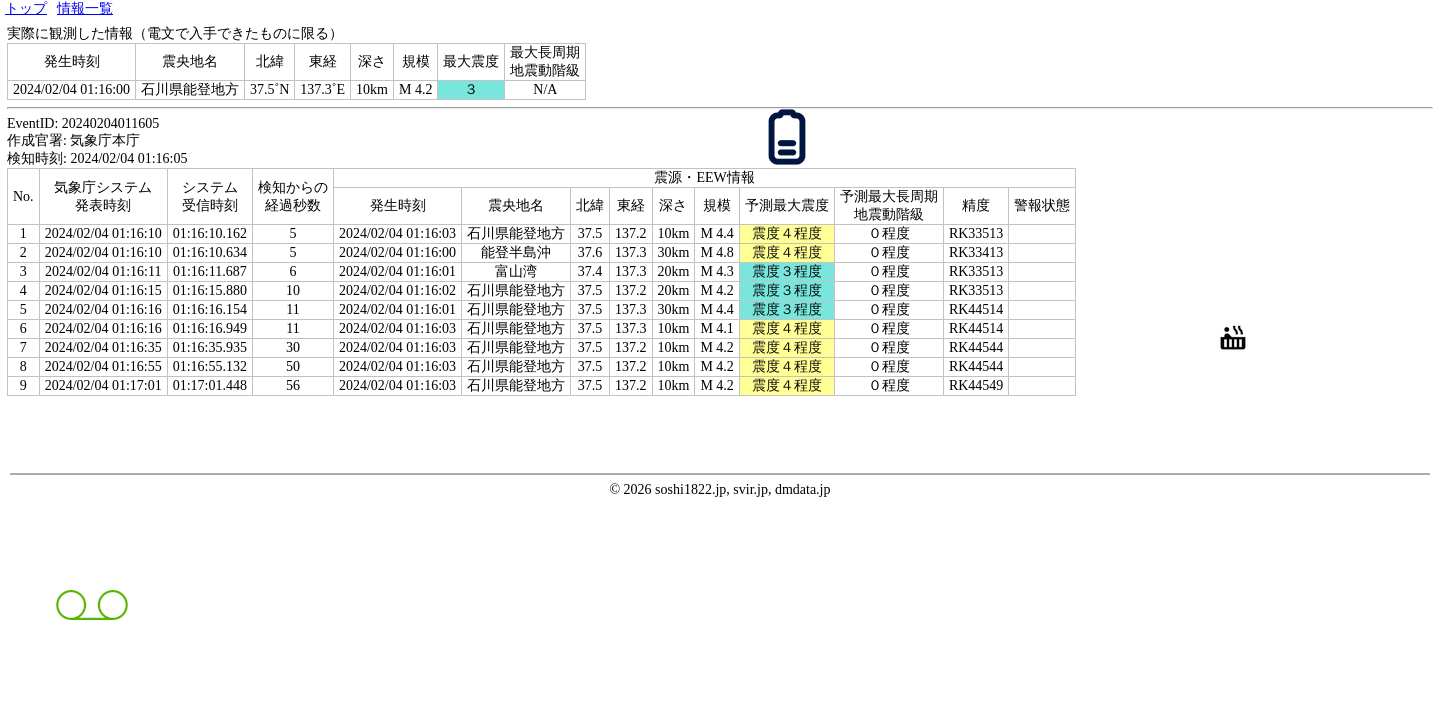 This screenshot has height=720, width=1440. What do you see at coordinates (1233, 337) in the screenshot?
I see `view hot tub or spa amenities` at bounding box center [1233, 337].